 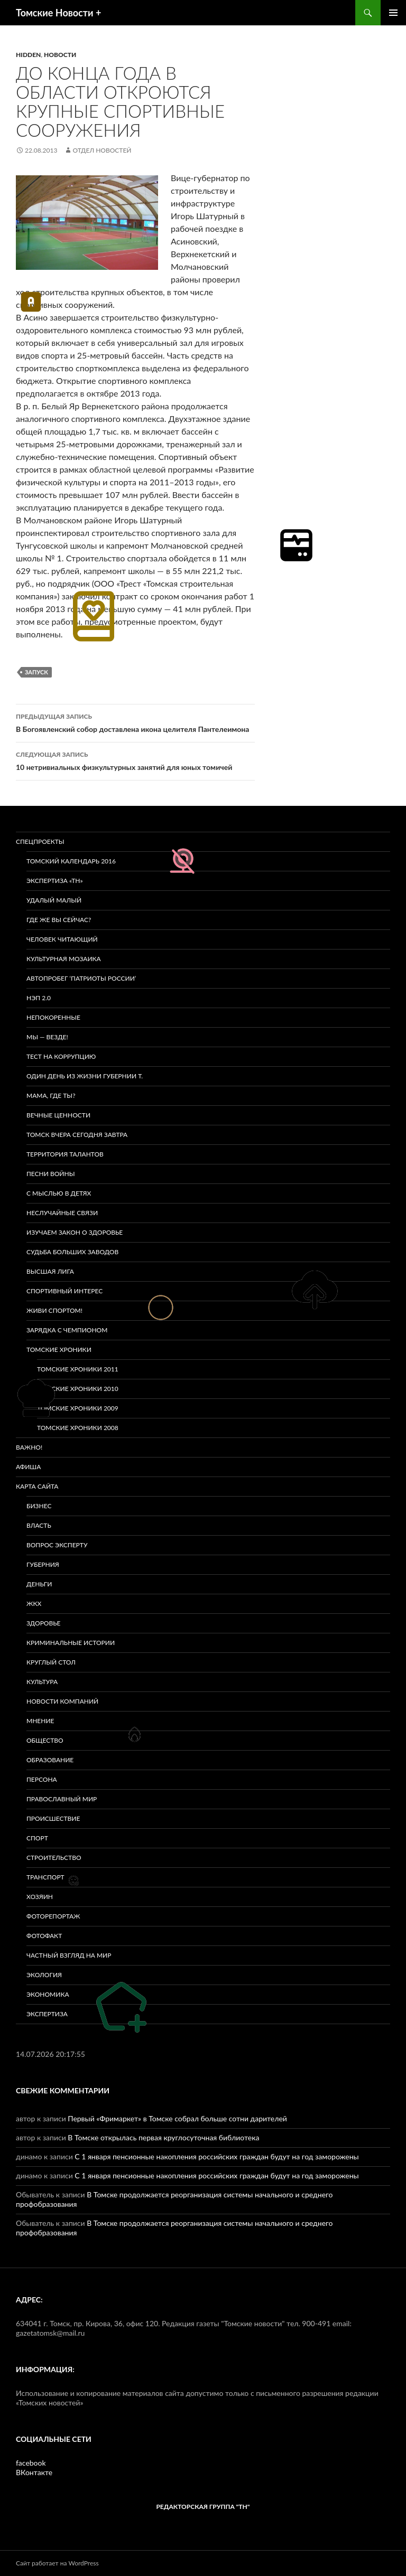 I want to click on add a new shape or polygon element, so click(x=121, y=2007).